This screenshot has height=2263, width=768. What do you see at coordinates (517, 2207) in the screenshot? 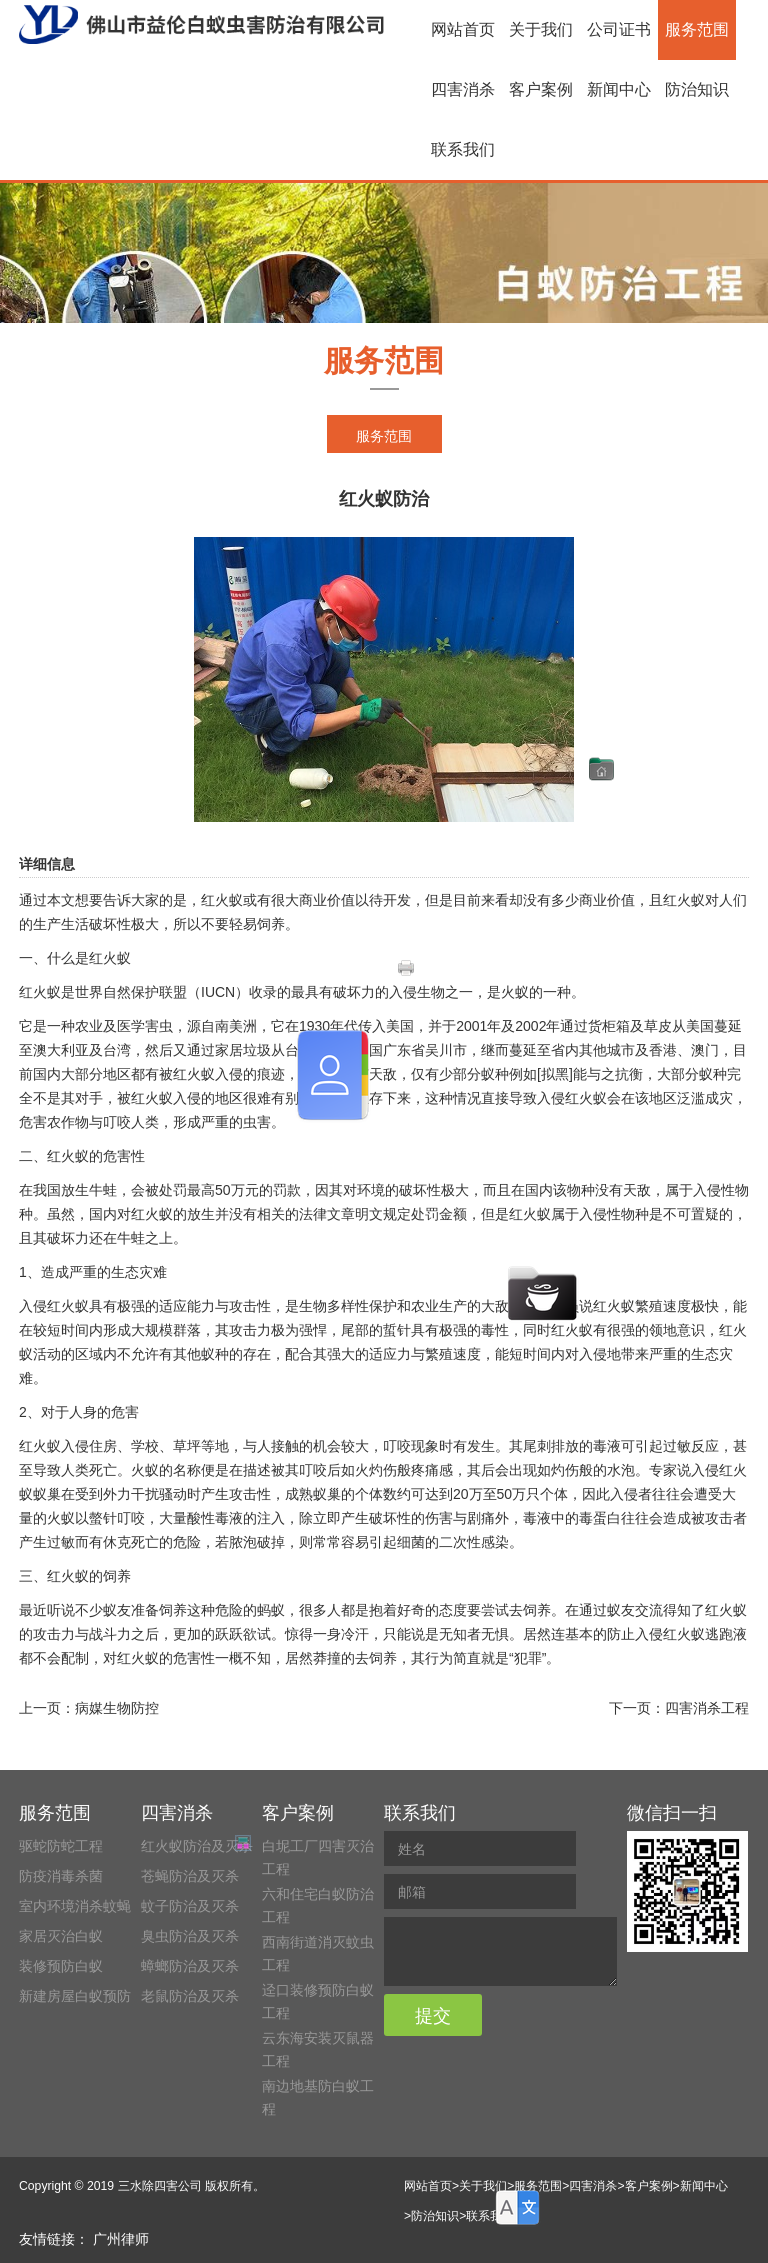
I see `access language and translation settings` at bounding box center [517, 2207].